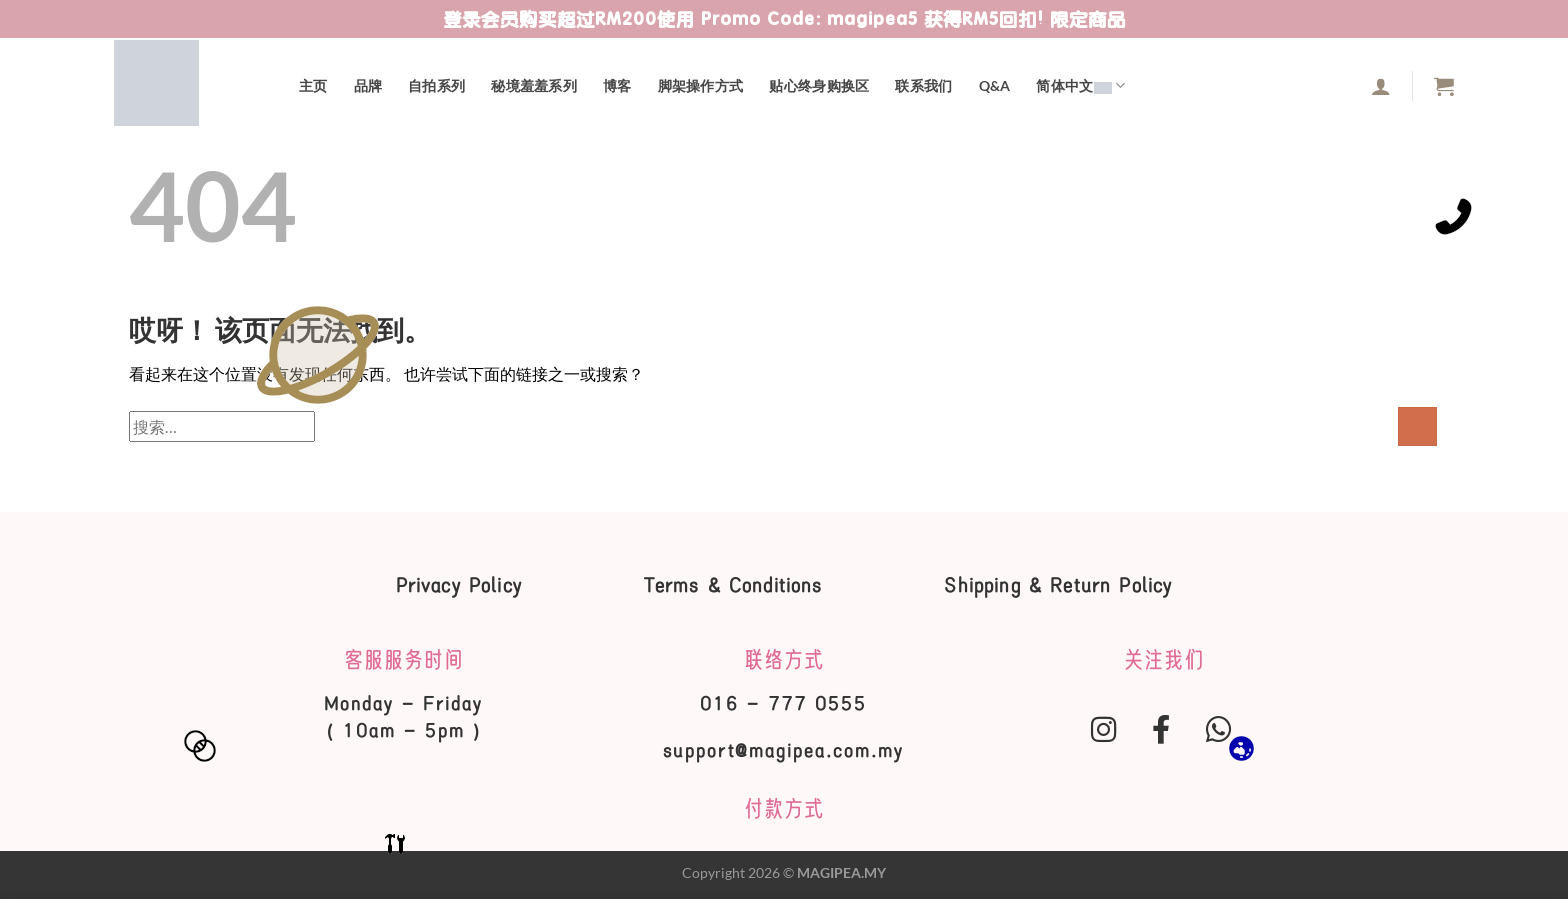 This screenshot has width=1568, height=899. I want to click on access settings or configuration options, so click(395, 844).